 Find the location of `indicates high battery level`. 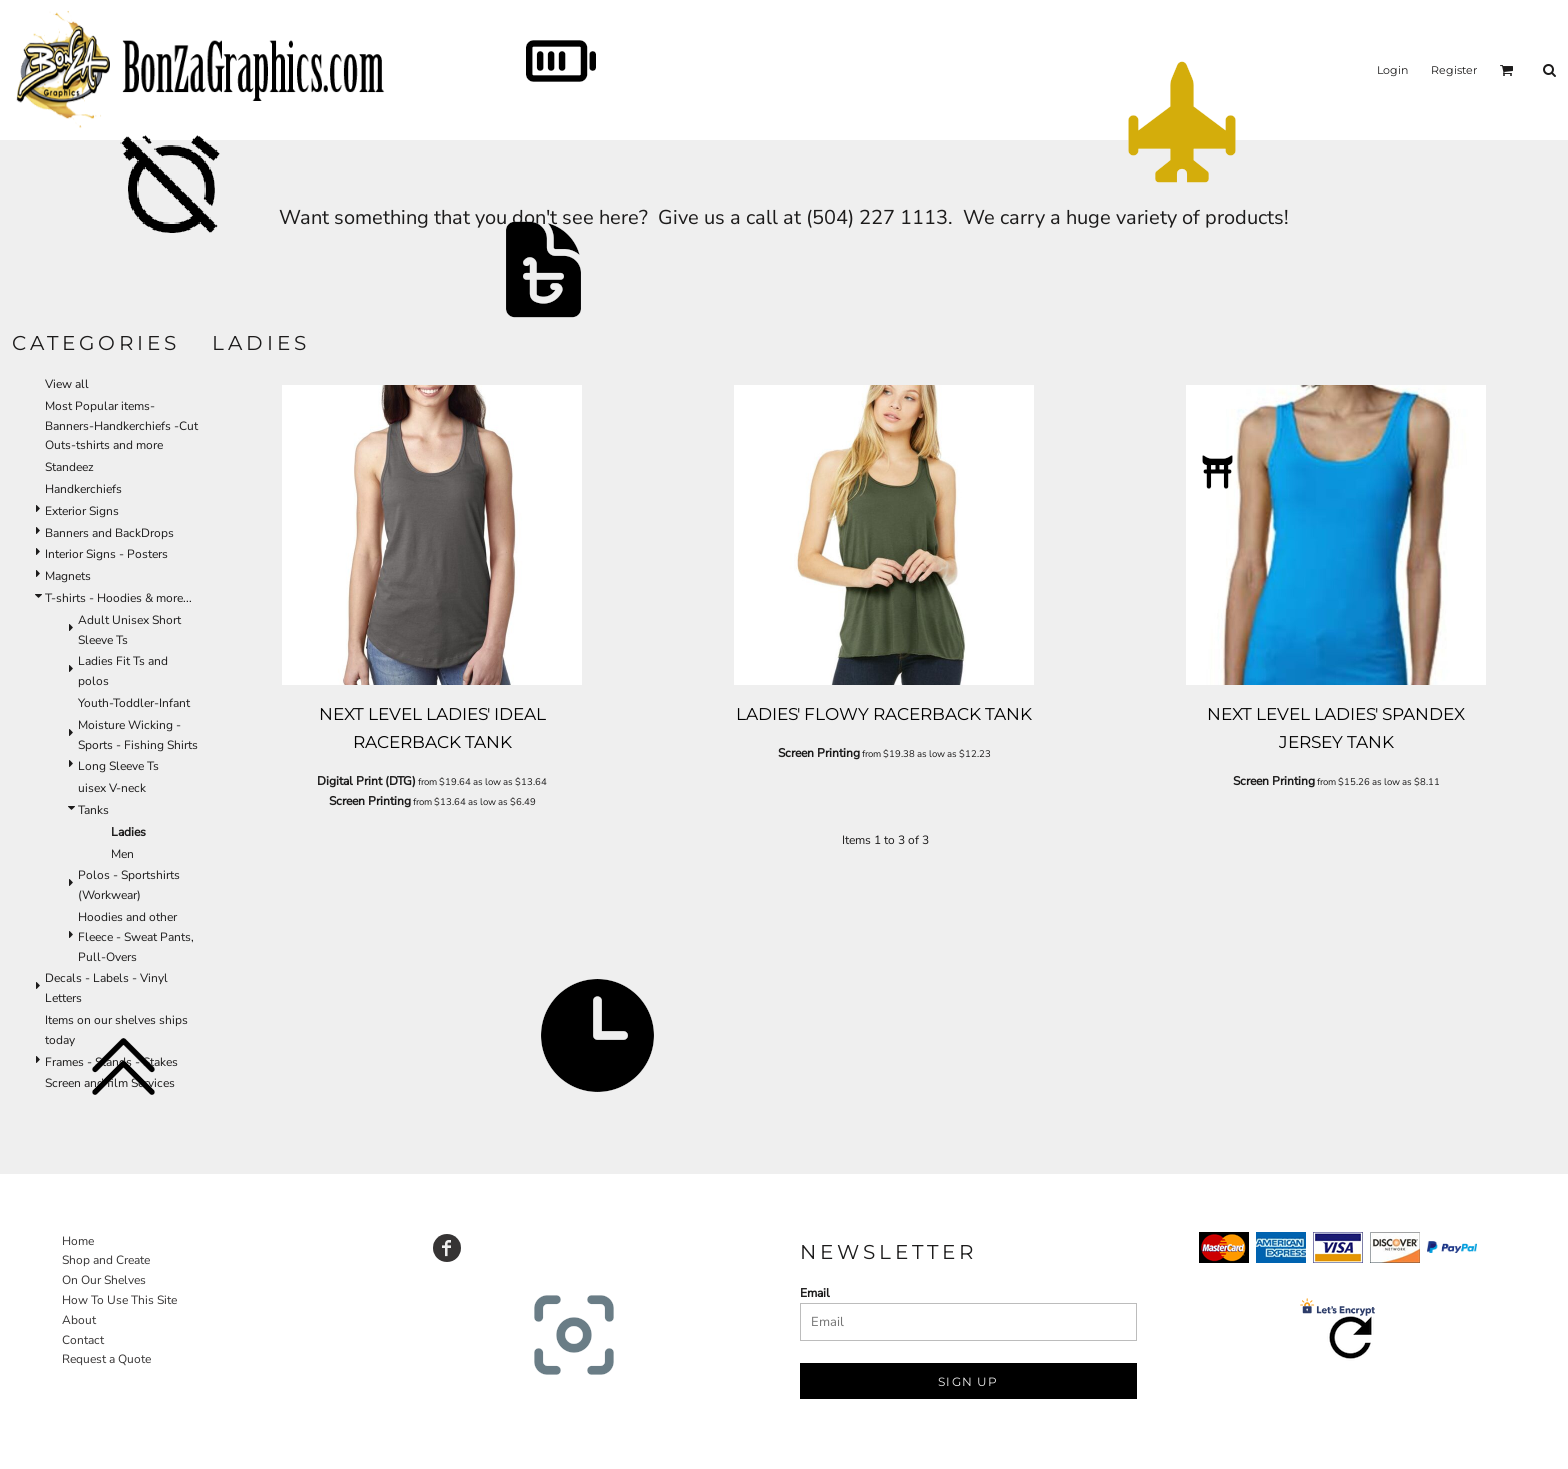

indicates high battery level is located at coordinates (561, 61).